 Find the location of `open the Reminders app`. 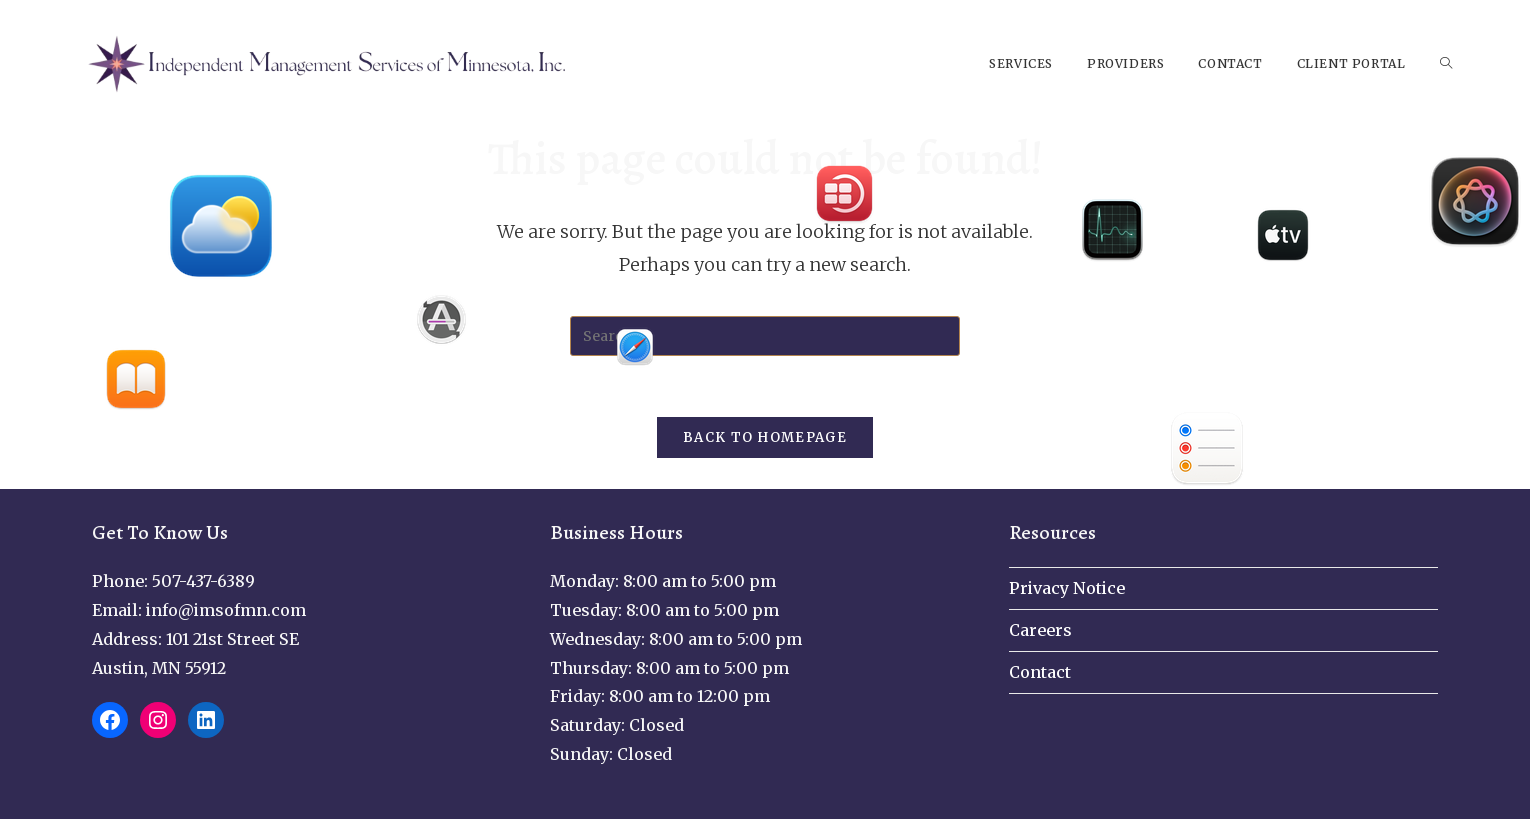

open the Reminders app is located at coordinates (1207, 448).